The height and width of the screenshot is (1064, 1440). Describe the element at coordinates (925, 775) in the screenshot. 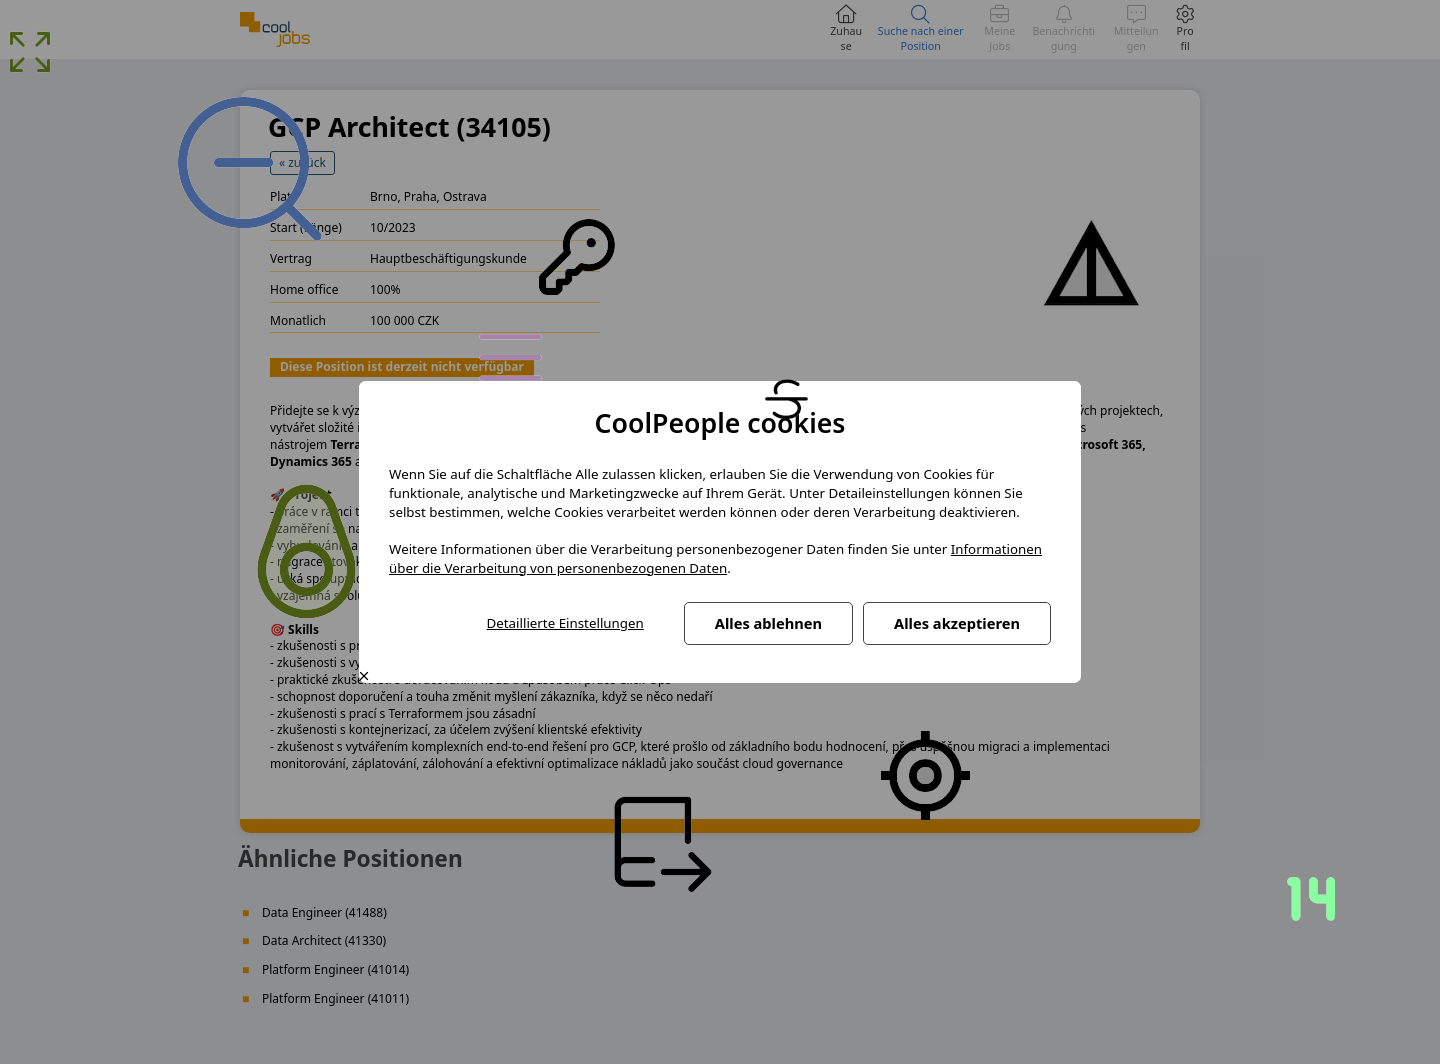

I see `indicates GPS location is locked and active` at that location.